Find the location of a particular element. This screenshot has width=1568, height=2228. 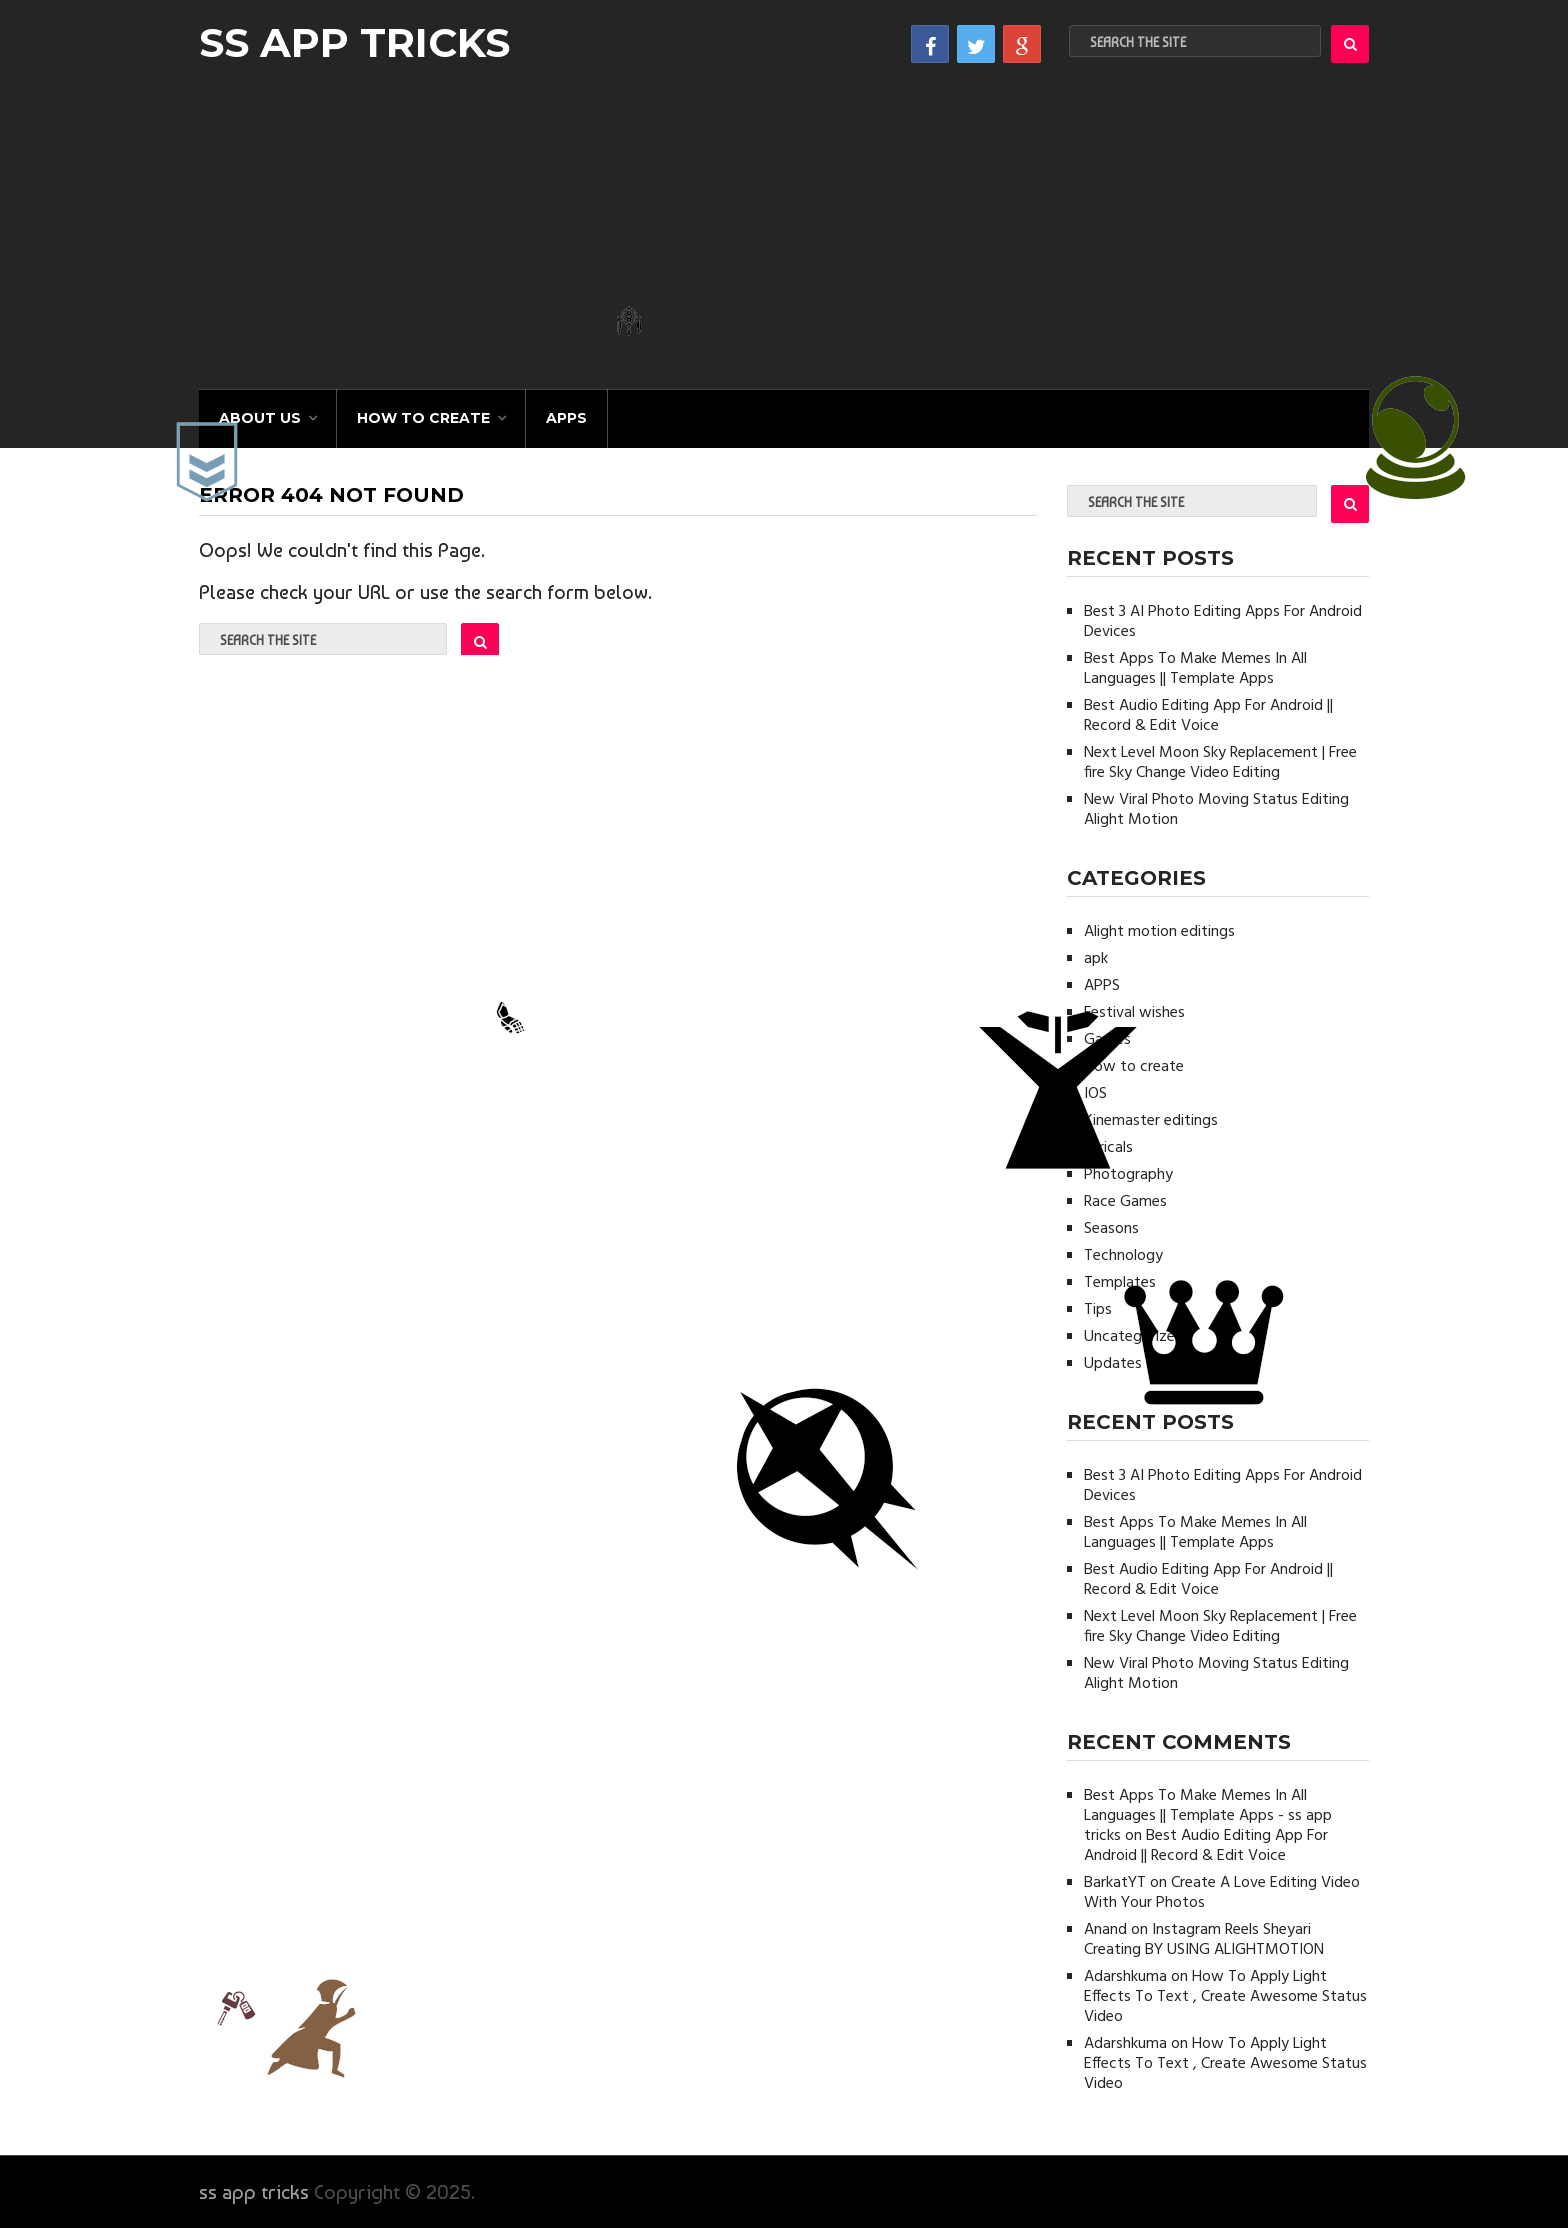

equip armor or gauntlet item is located at coordinates (510, 1017).